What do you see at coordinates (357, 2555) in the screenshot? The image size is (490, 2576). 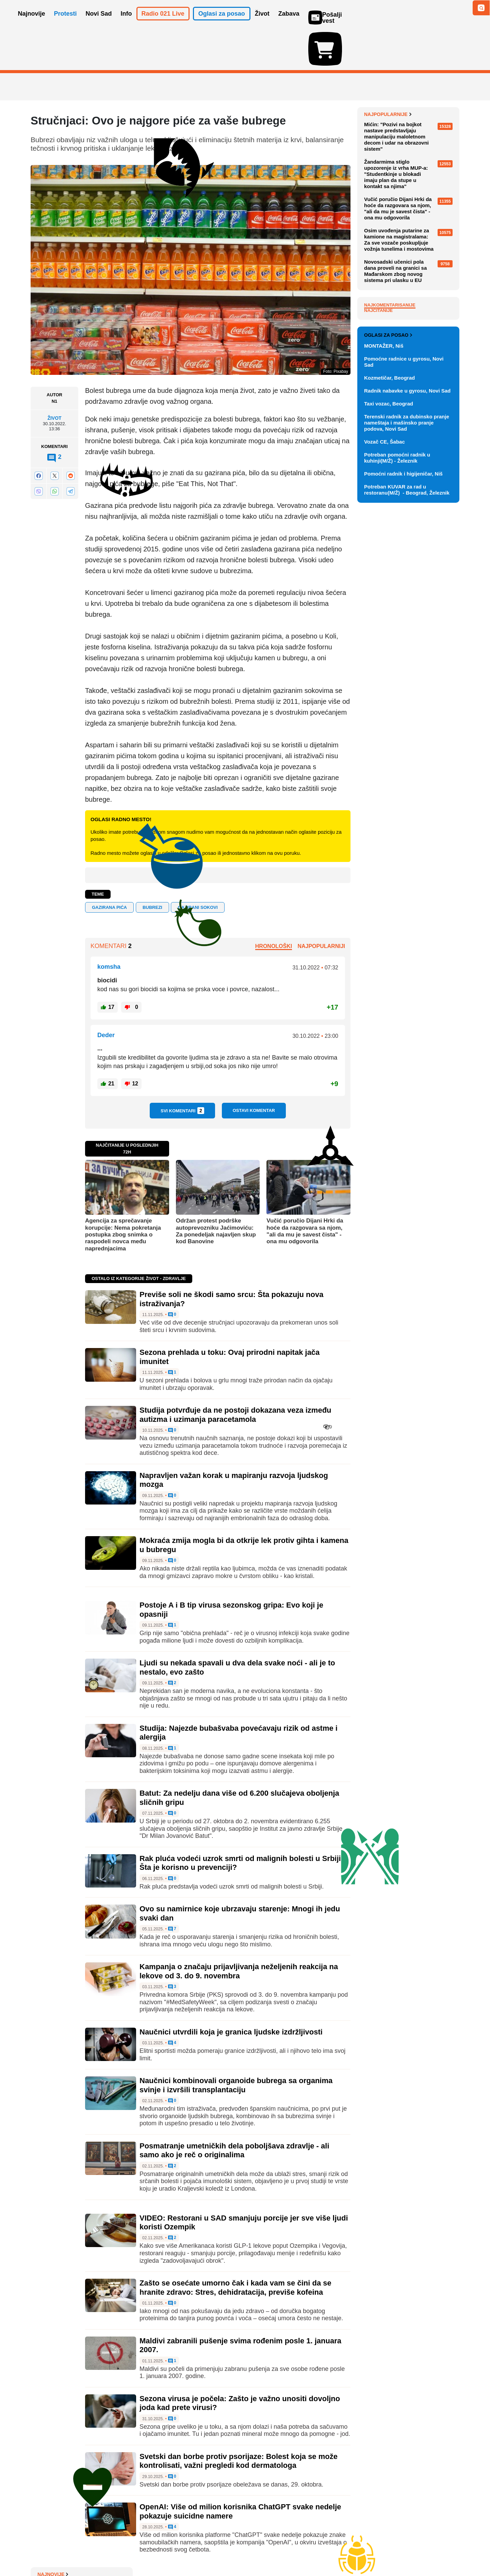 I see `collect a rare treasure or artifact` at bounding box center [357, 2555].